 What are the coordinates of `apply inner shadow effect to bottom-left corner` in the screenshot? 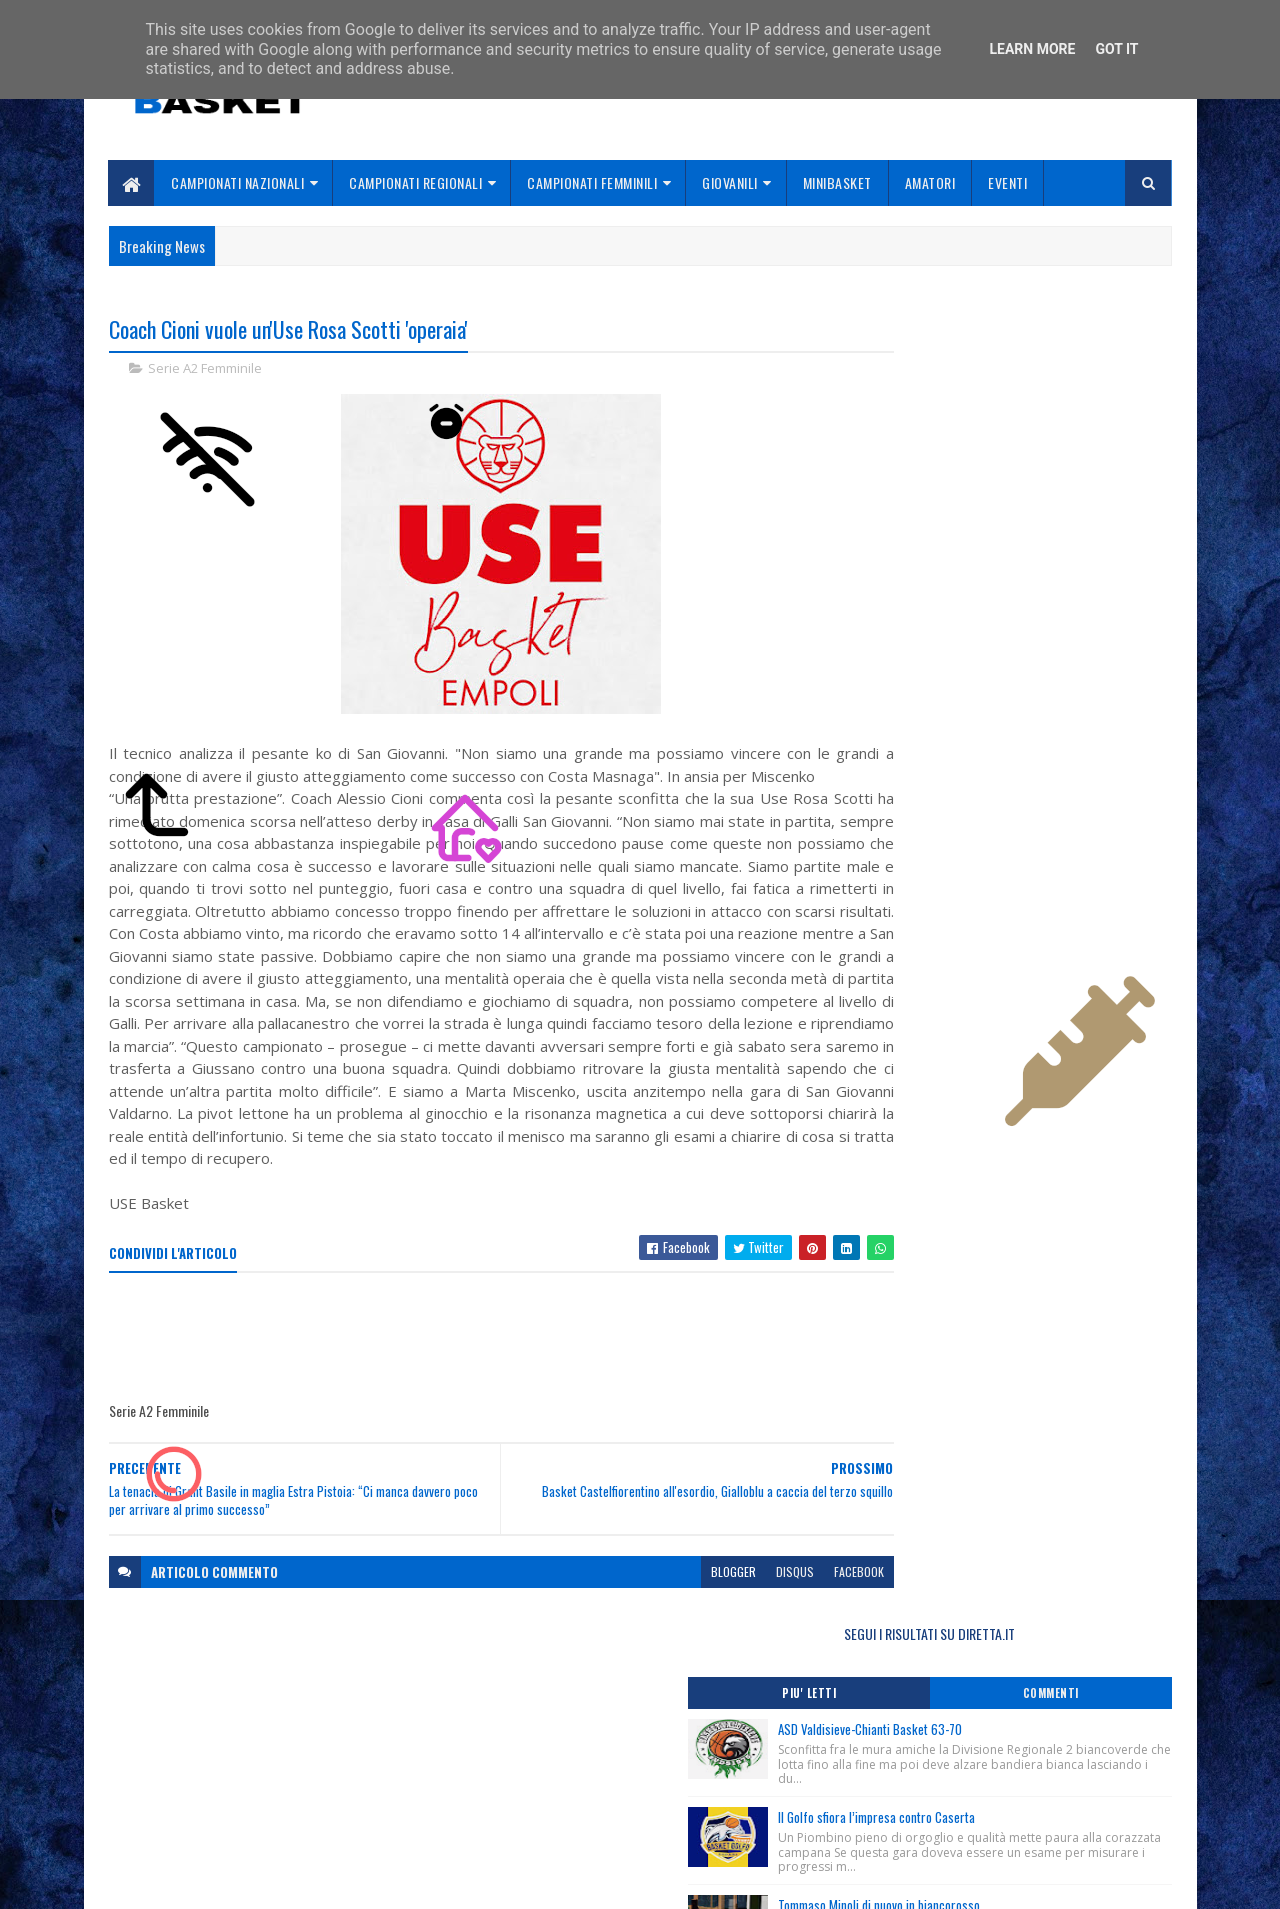 It's located at (174, 1474).